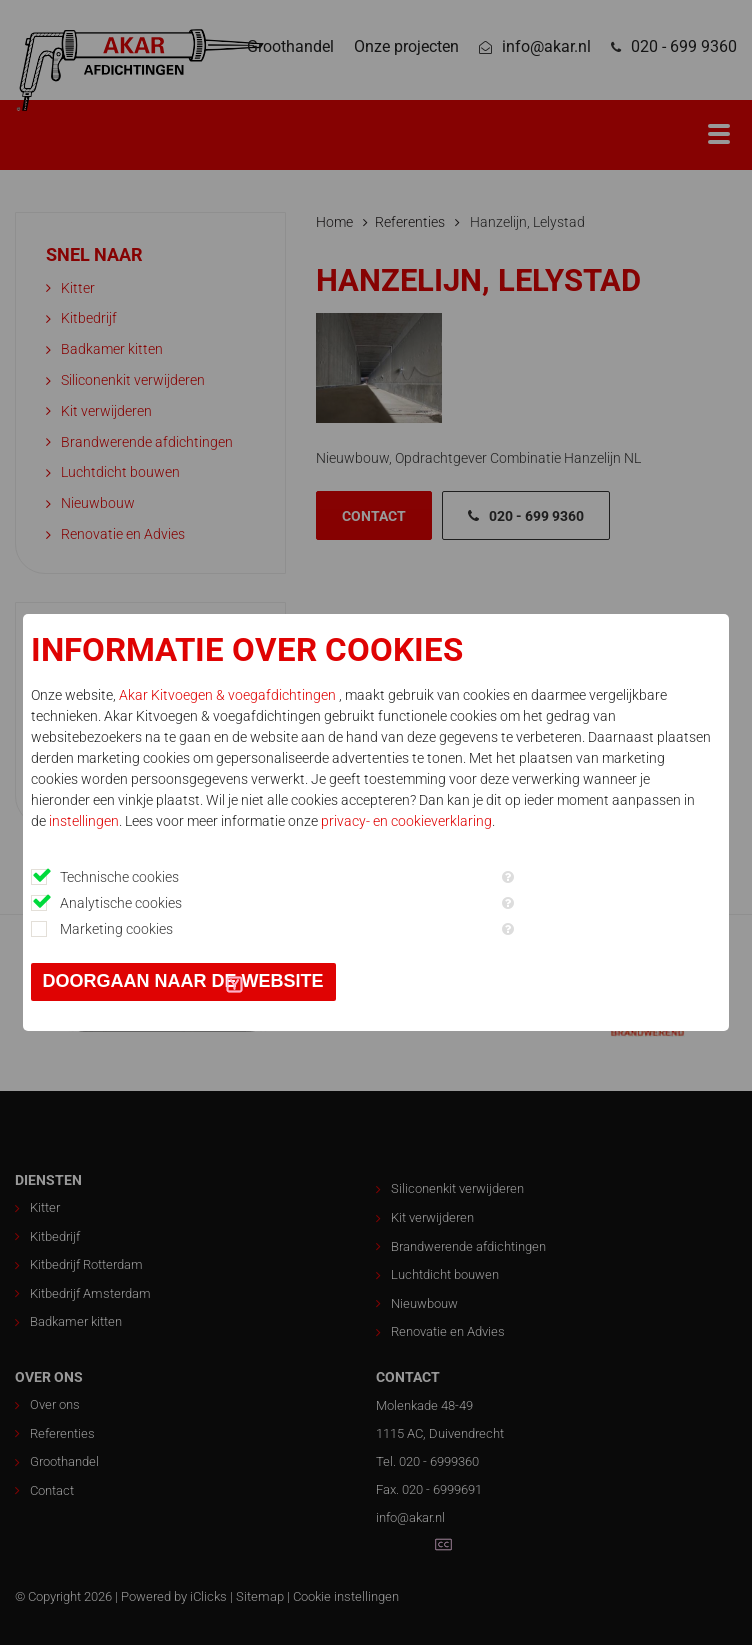  Describe the element at coordinates (443, 1544) in the screenshot. I see `enable closed captions for video content` at that location.